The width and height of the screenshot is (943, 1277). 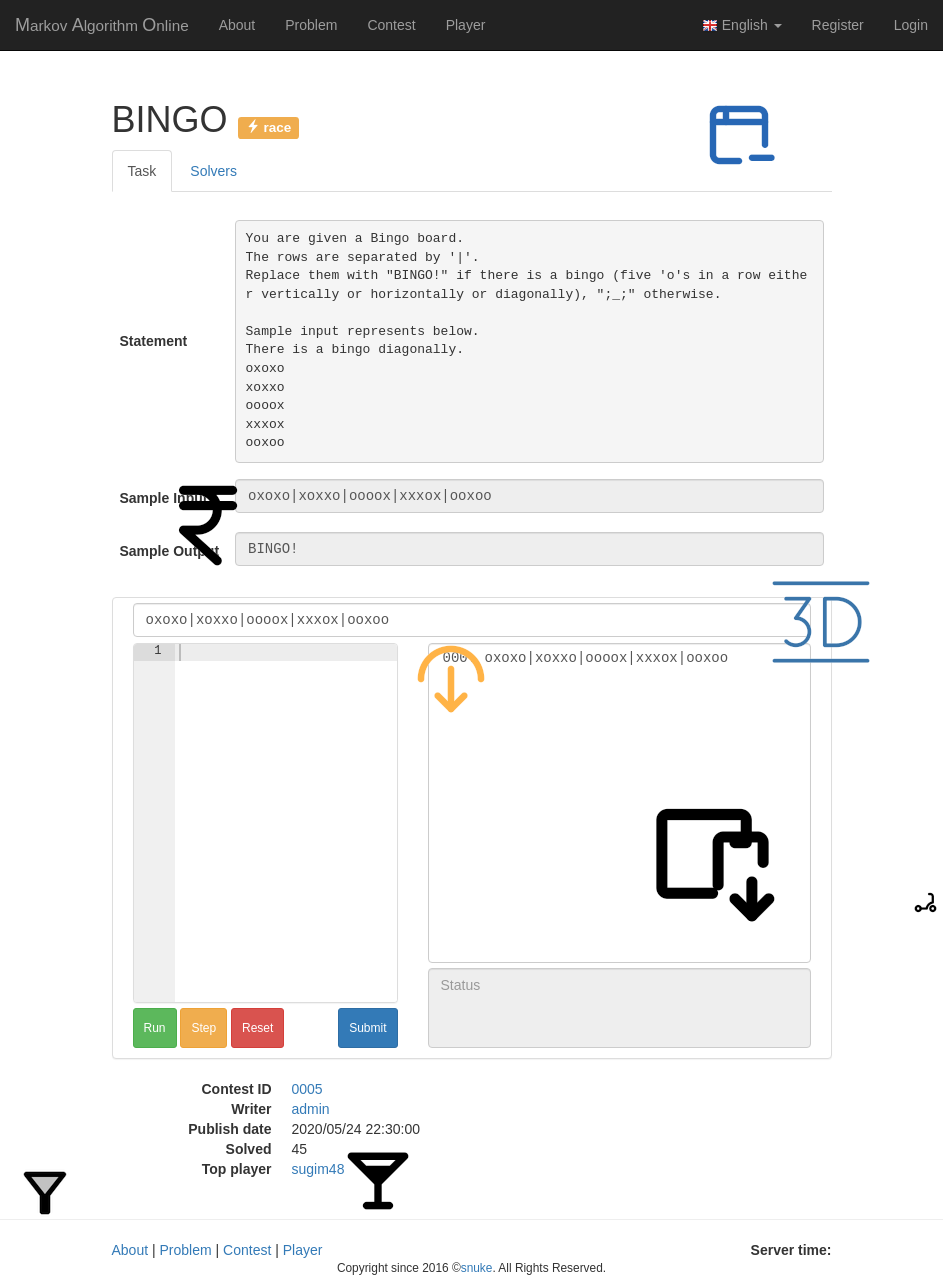 I want to click on remove a browser tab or window, so click(x=739, y=135).